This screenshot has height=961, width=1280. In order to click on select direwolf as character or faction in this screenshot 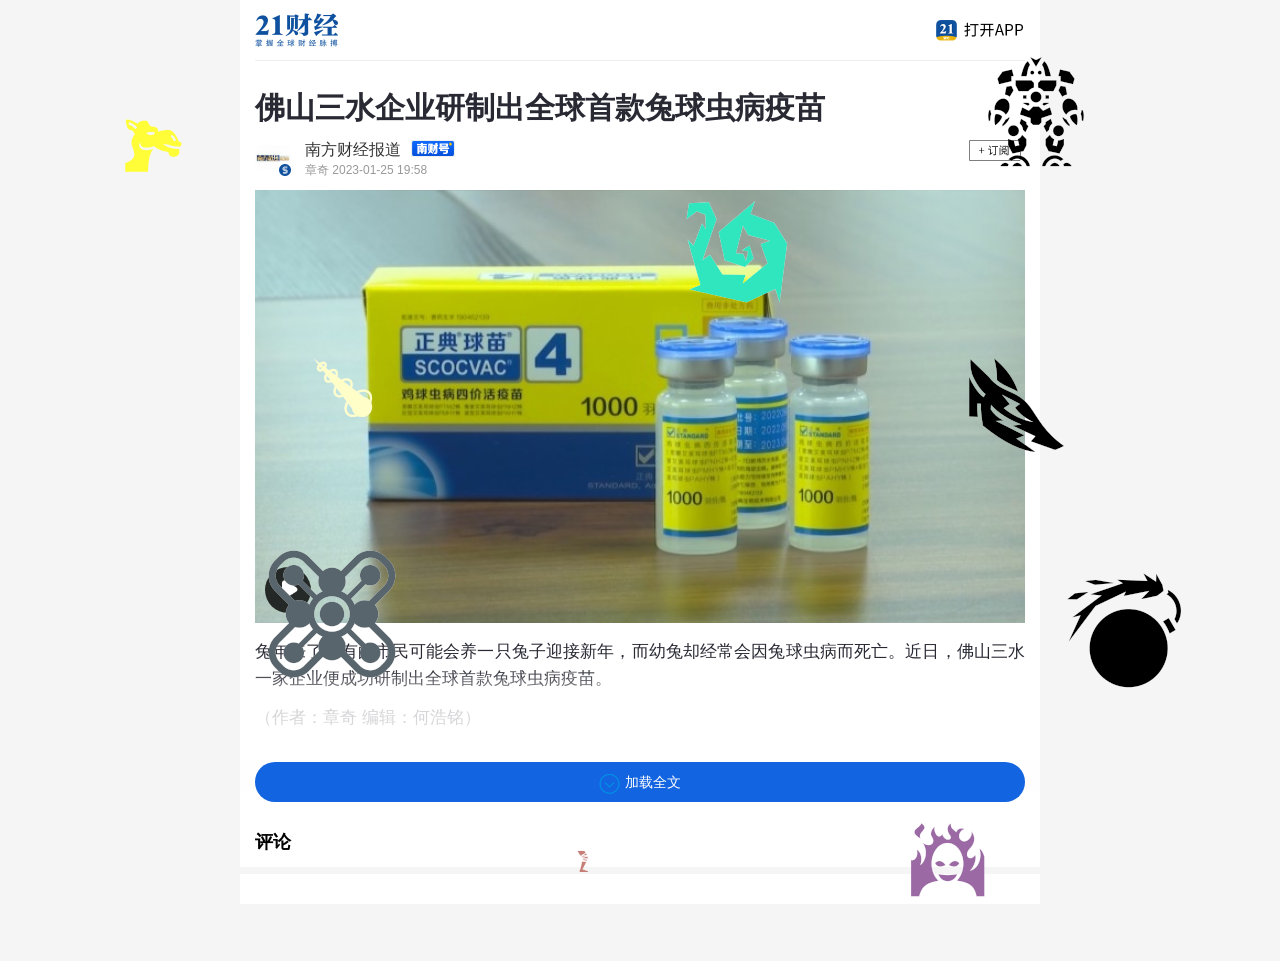, I will do `click(1016, 405)`.